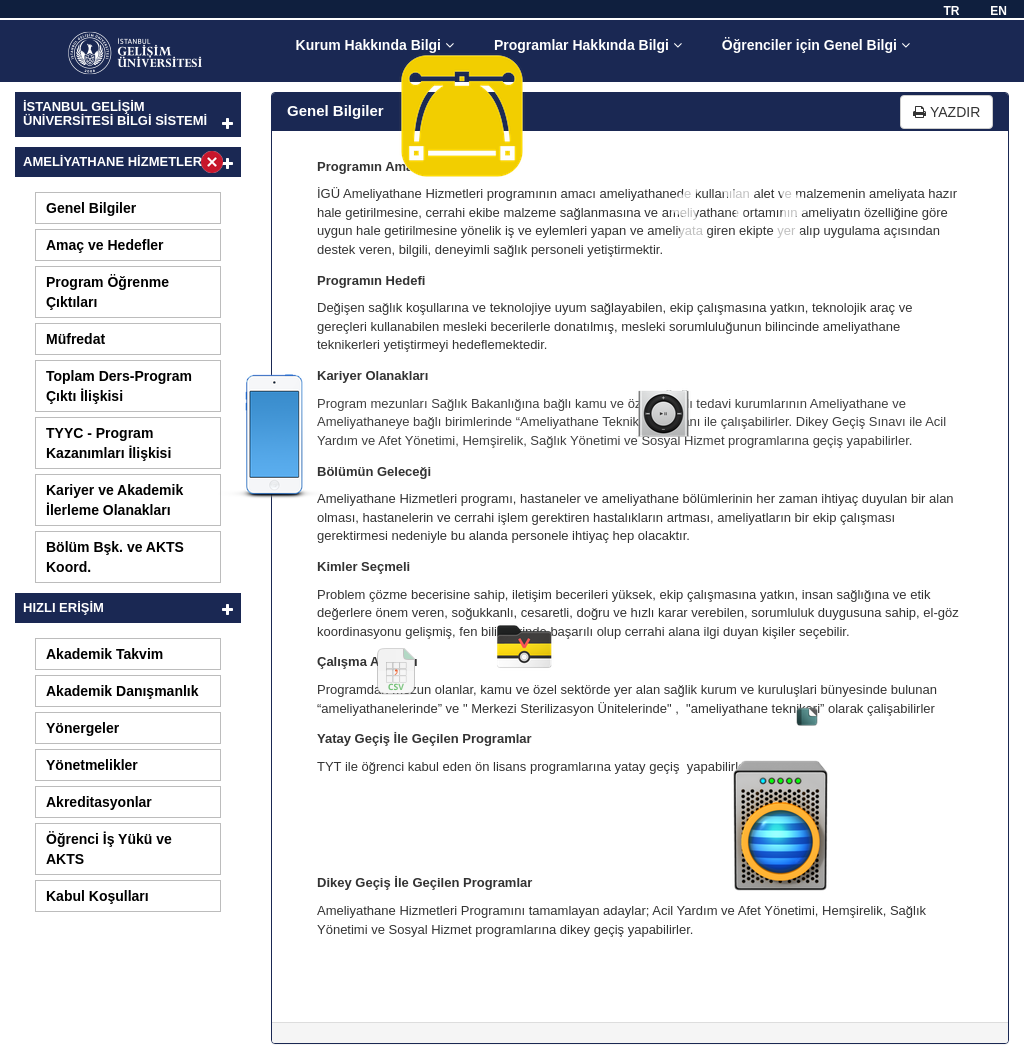  Describe the element at coordinates (807, 716) in the screenshot. I see `change desktop wallpaper settings` at that location.